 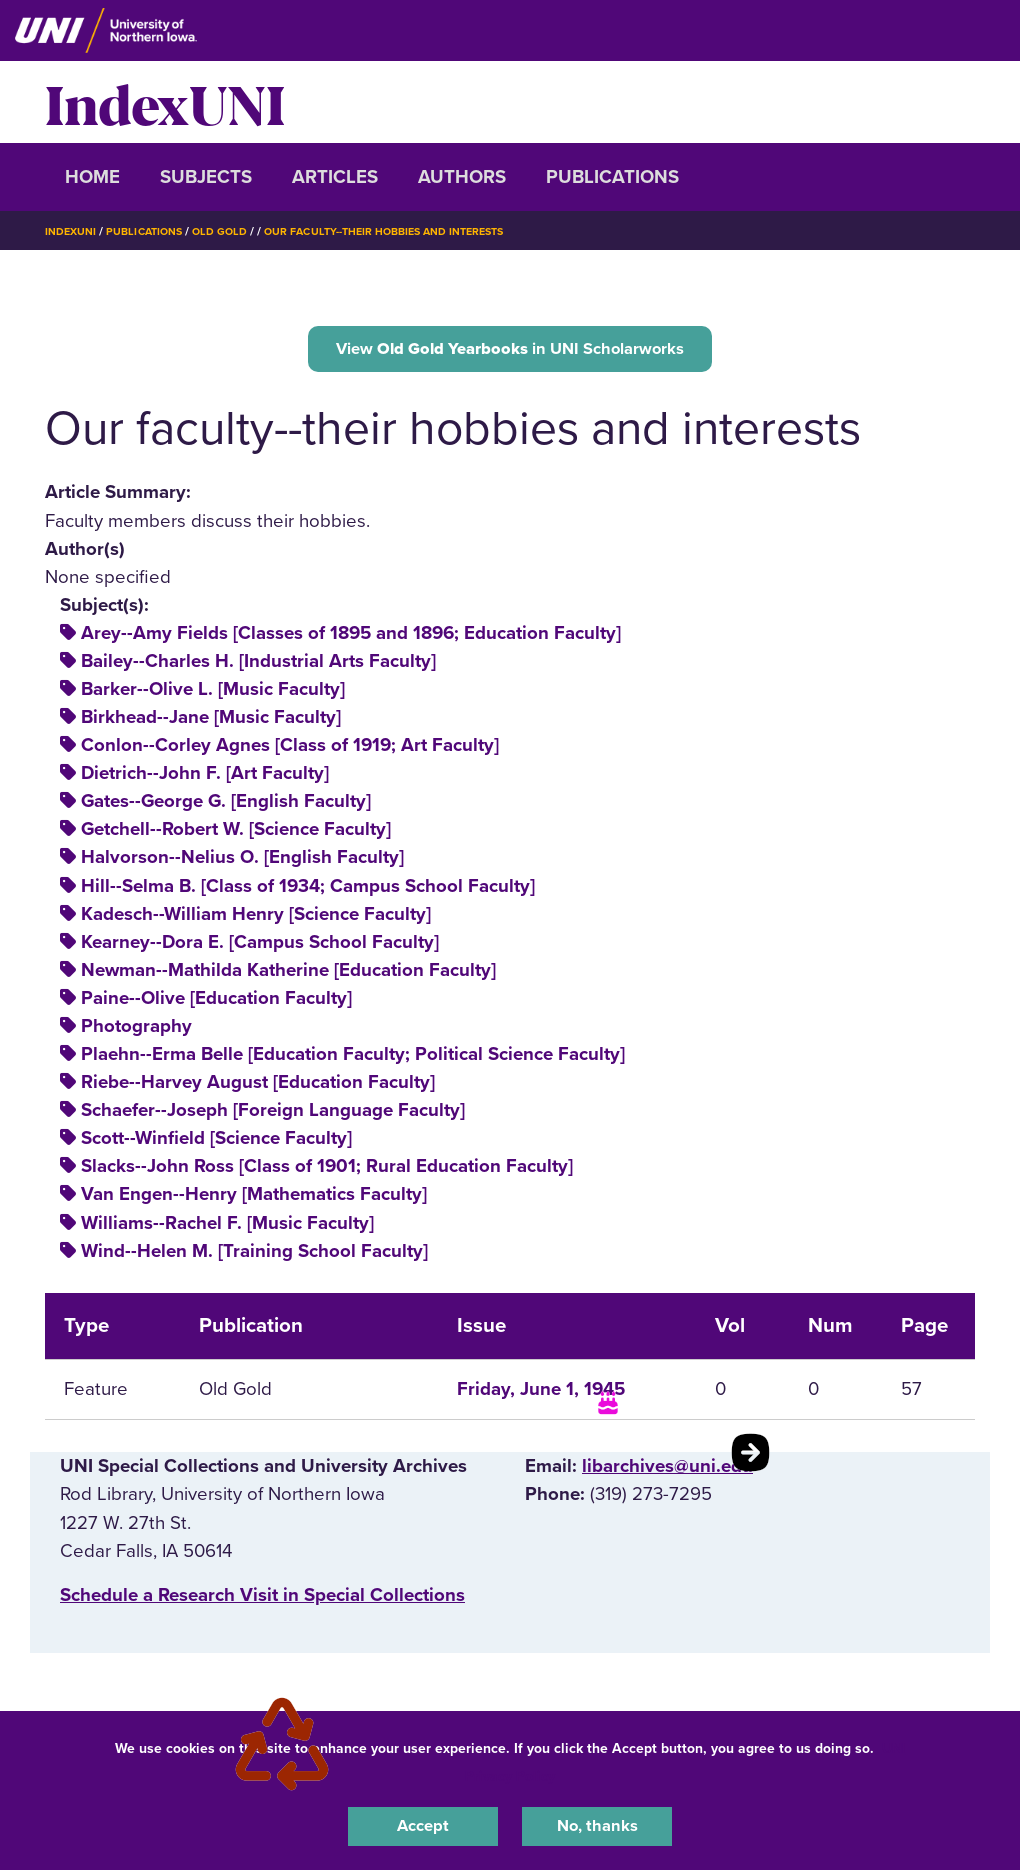 I want to click on recycle or move item to trash, so click(x=282, y=1744).